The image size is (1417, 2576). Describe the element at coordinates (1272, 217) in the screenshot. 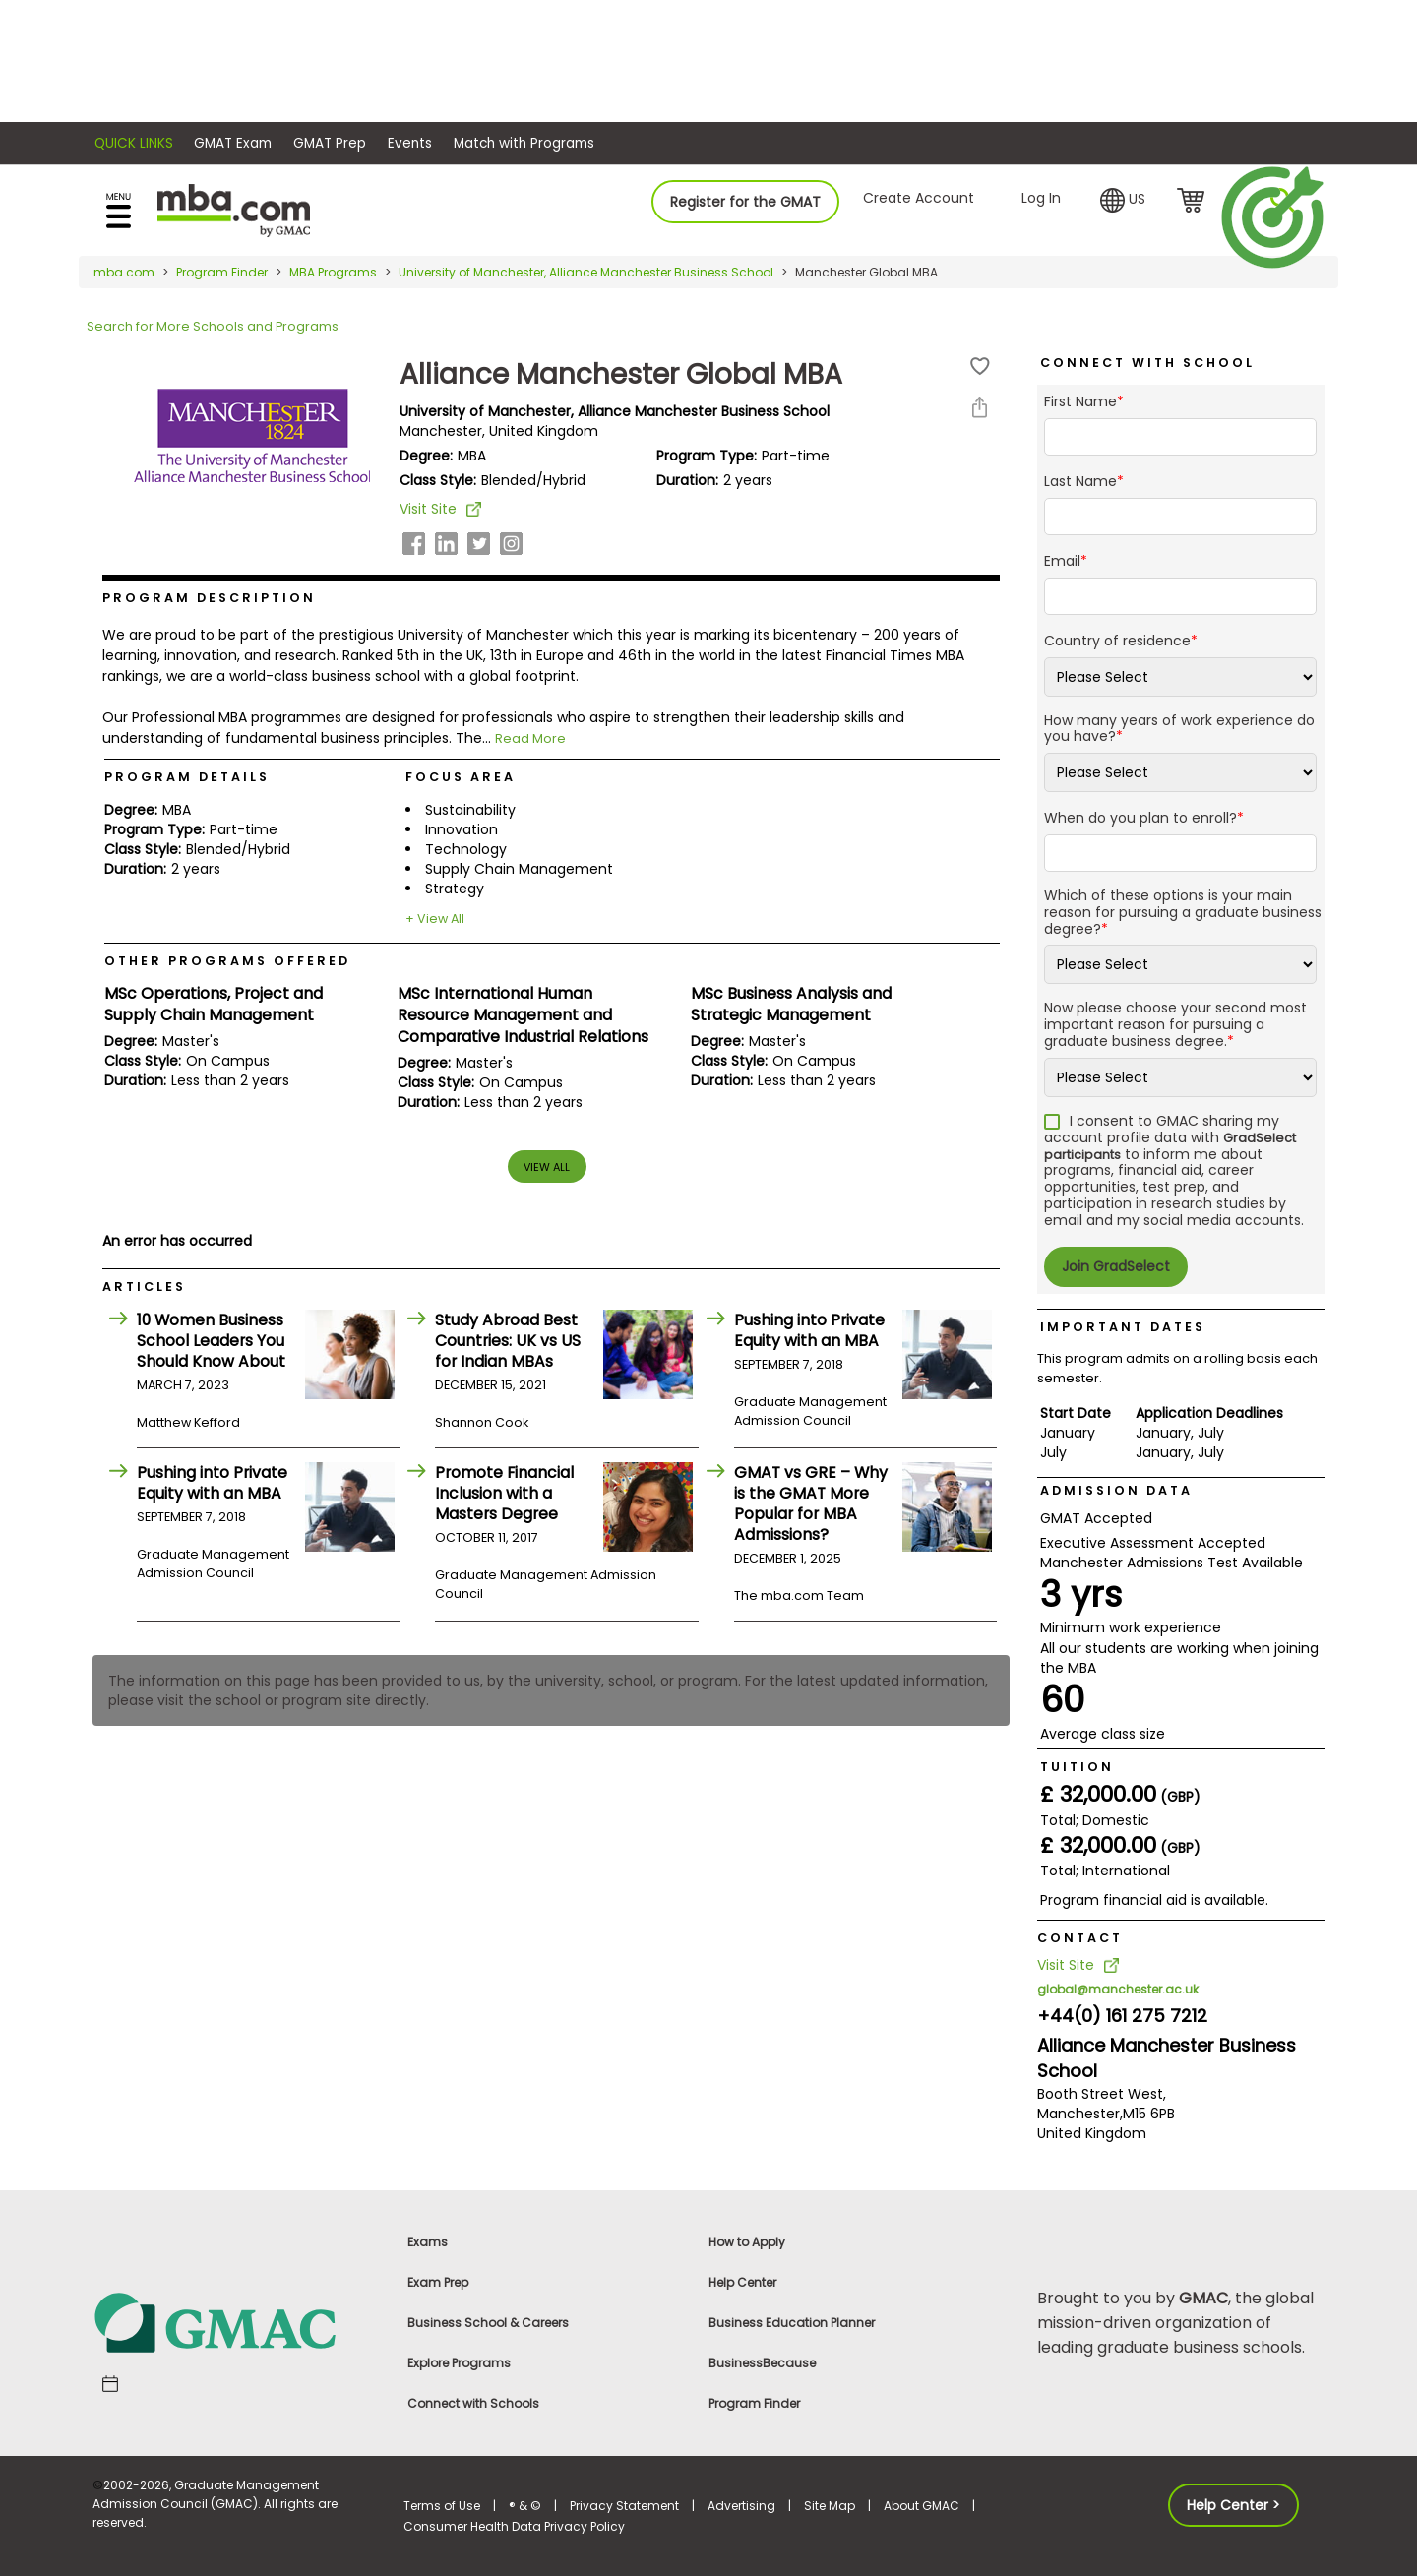

I see `view project goals or milestones` at that location.